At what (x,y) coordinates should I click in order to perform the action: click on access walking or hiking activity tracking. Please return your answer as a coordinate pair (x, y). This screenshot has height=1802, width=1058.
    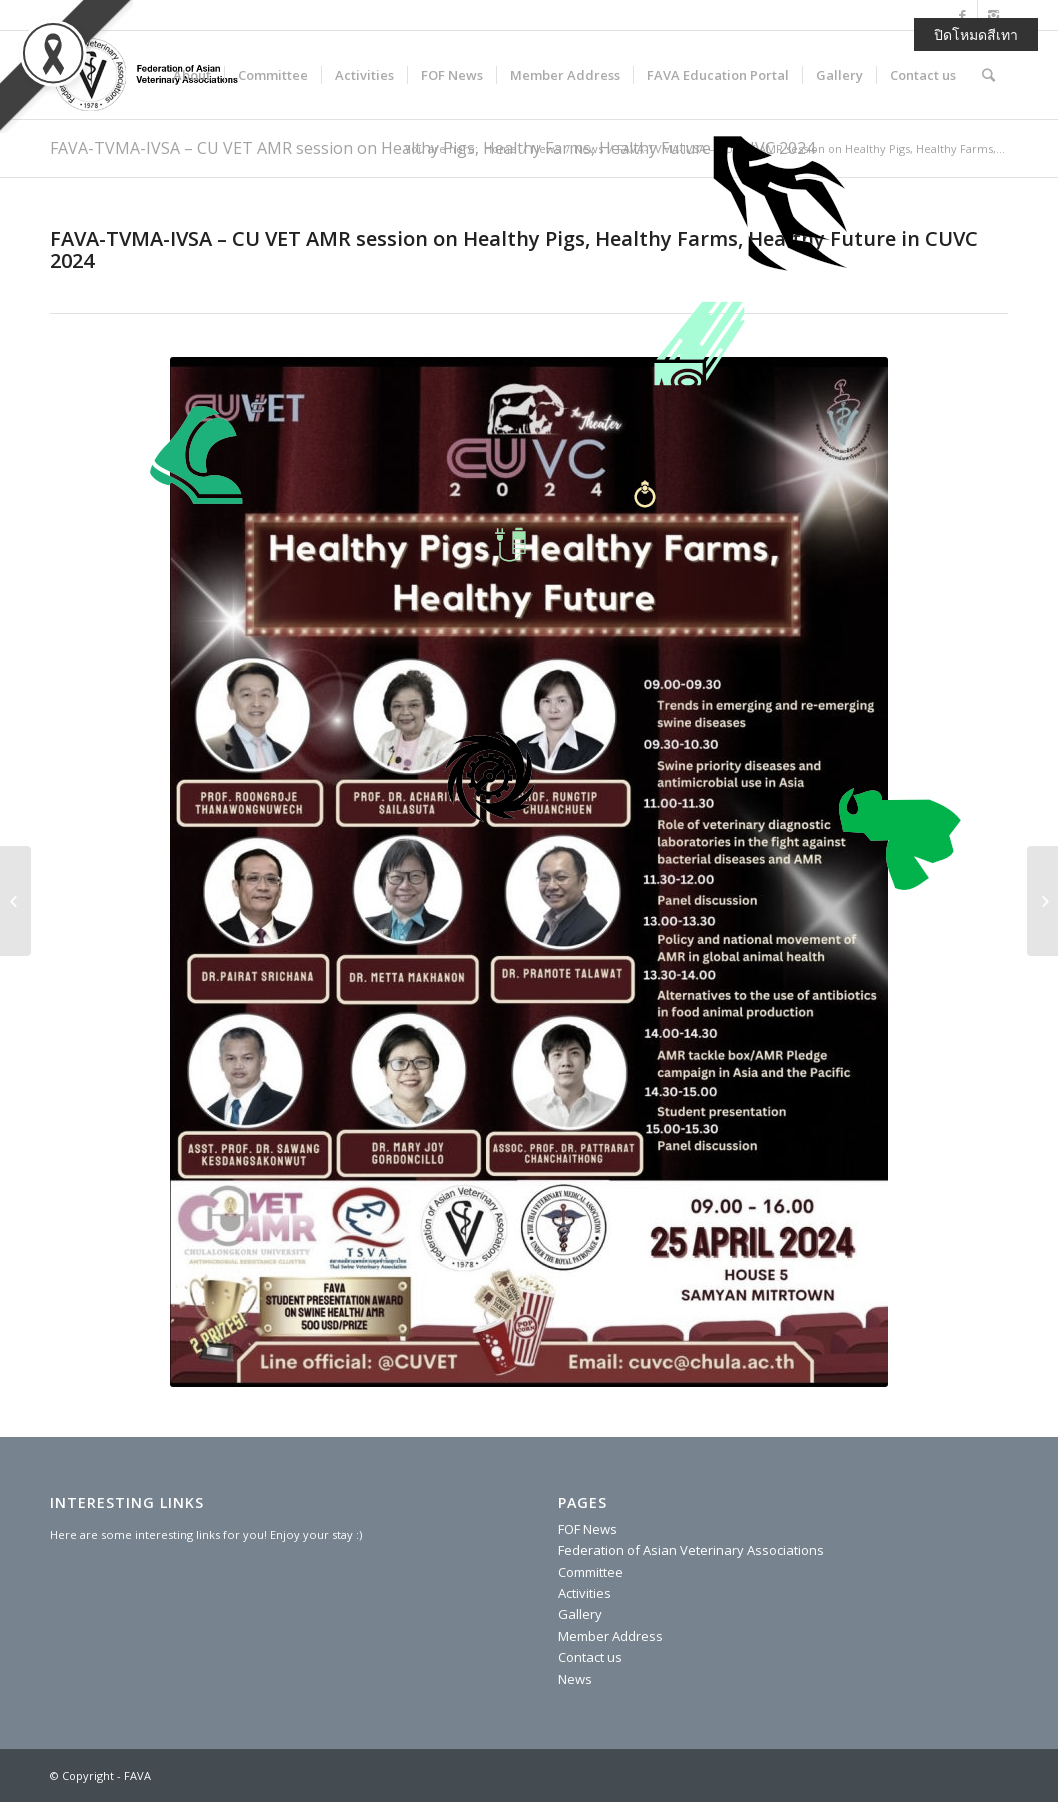
    Looking at the image, I should click on (197, 456).